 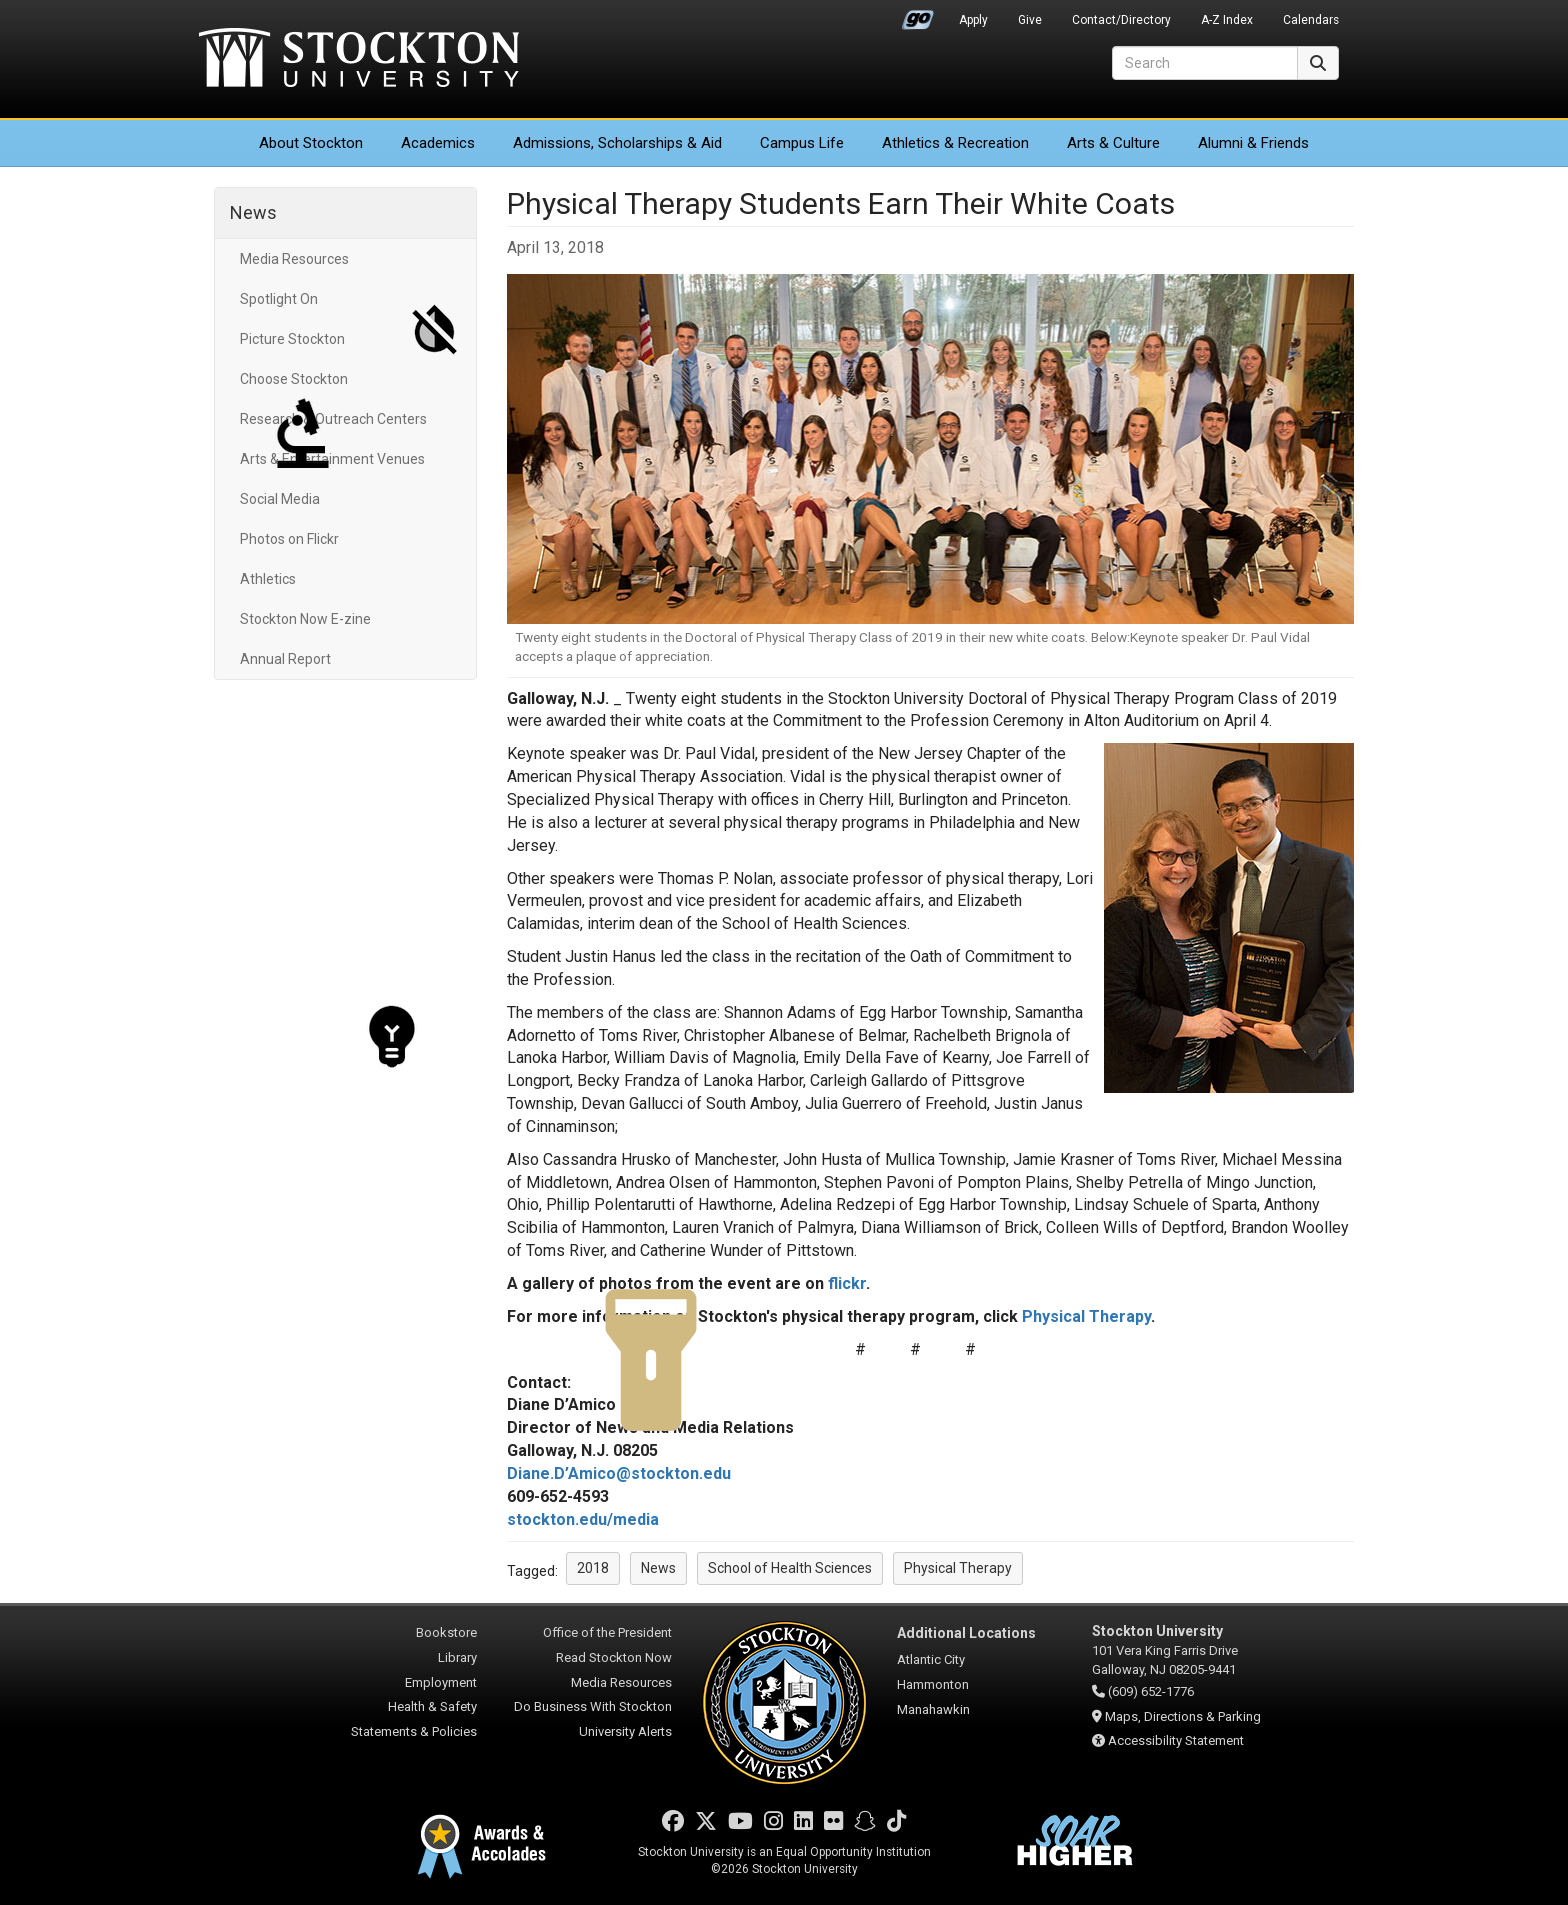 What do you see at coordinates (392, 1035) in the screenshot?
I see `access tips or ideas` at bounding box center [392, 1035].